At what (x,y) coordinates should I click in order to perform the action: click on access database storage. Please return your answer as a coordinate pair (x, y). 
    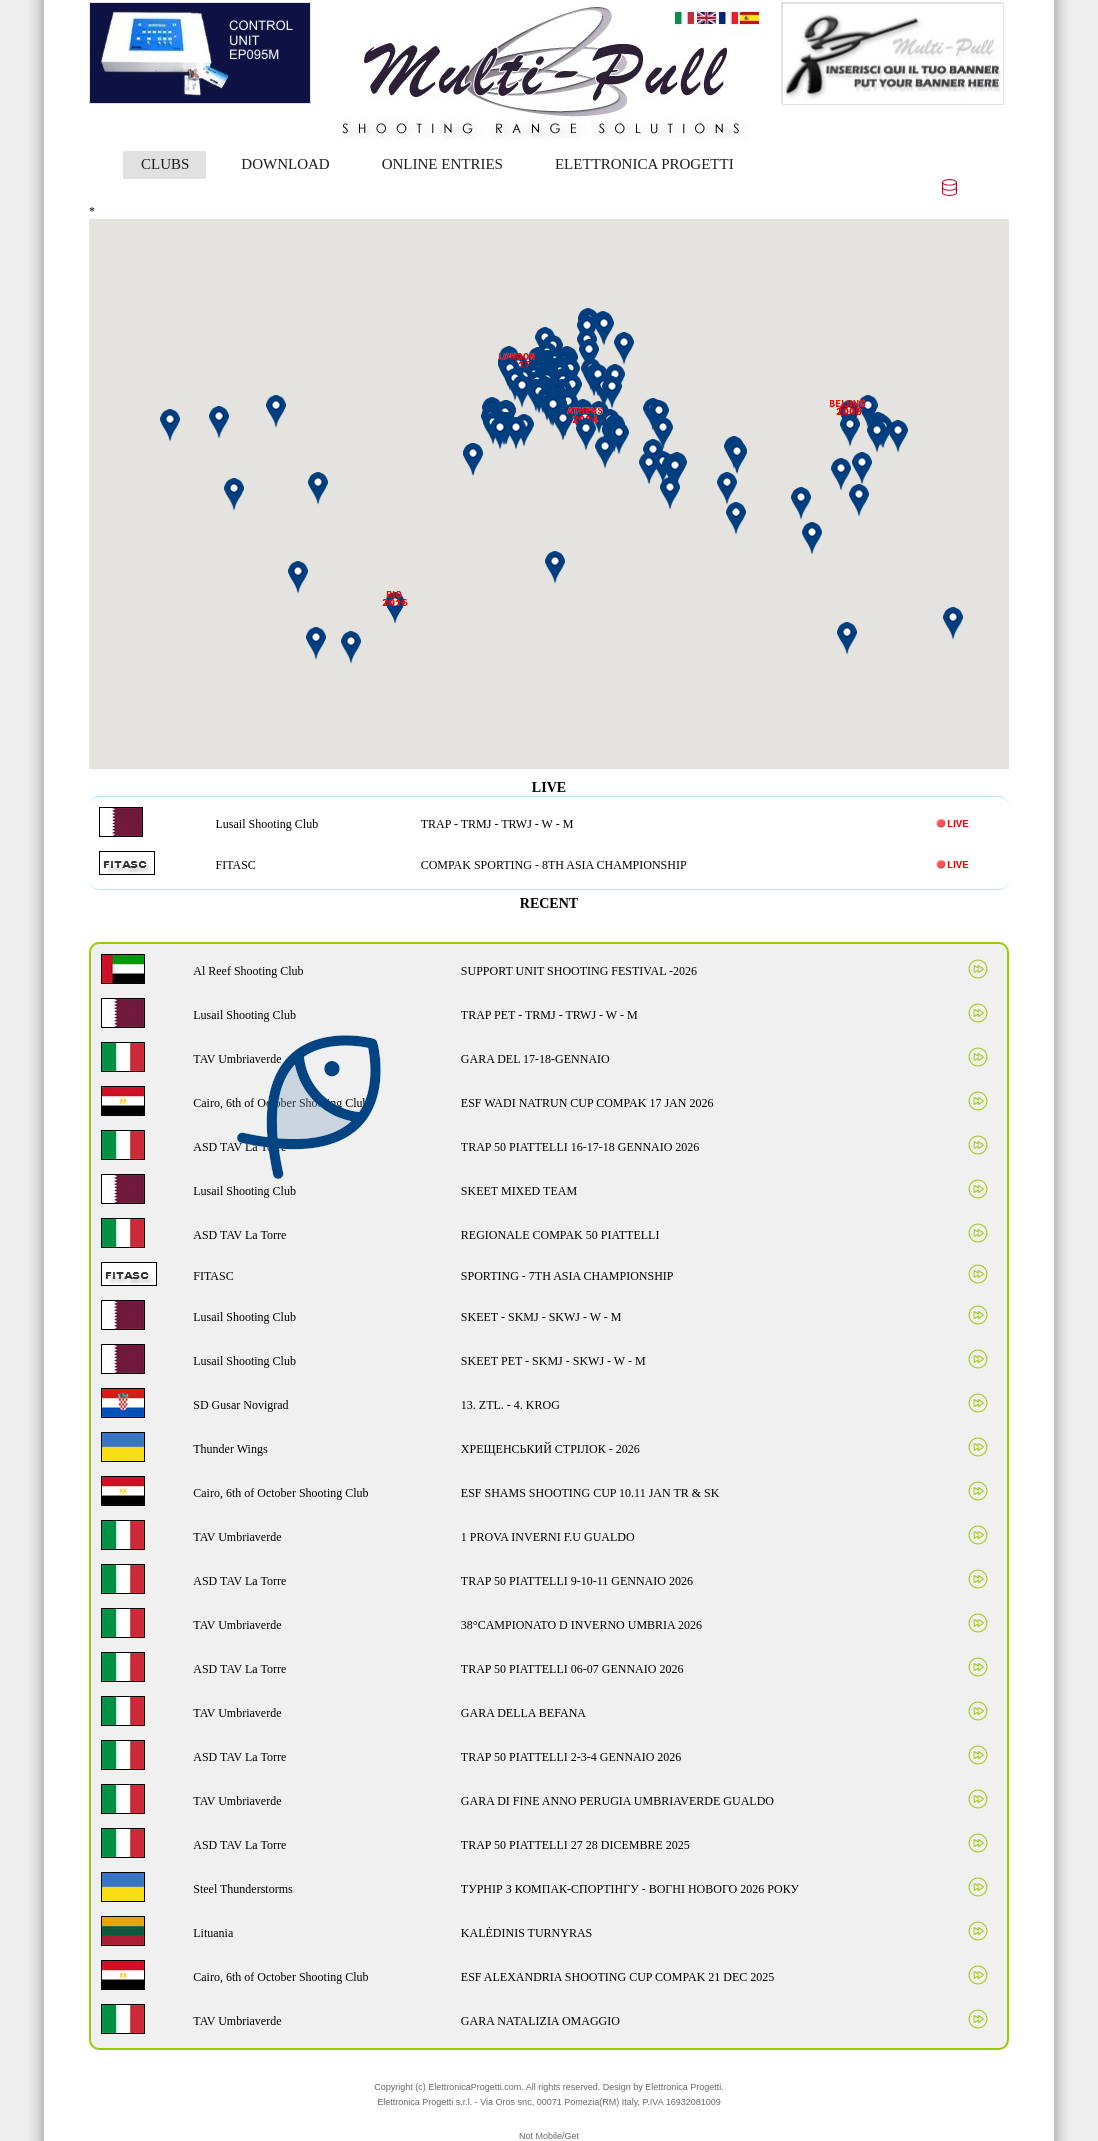
    Looking at the image, I should click on (949, 187).